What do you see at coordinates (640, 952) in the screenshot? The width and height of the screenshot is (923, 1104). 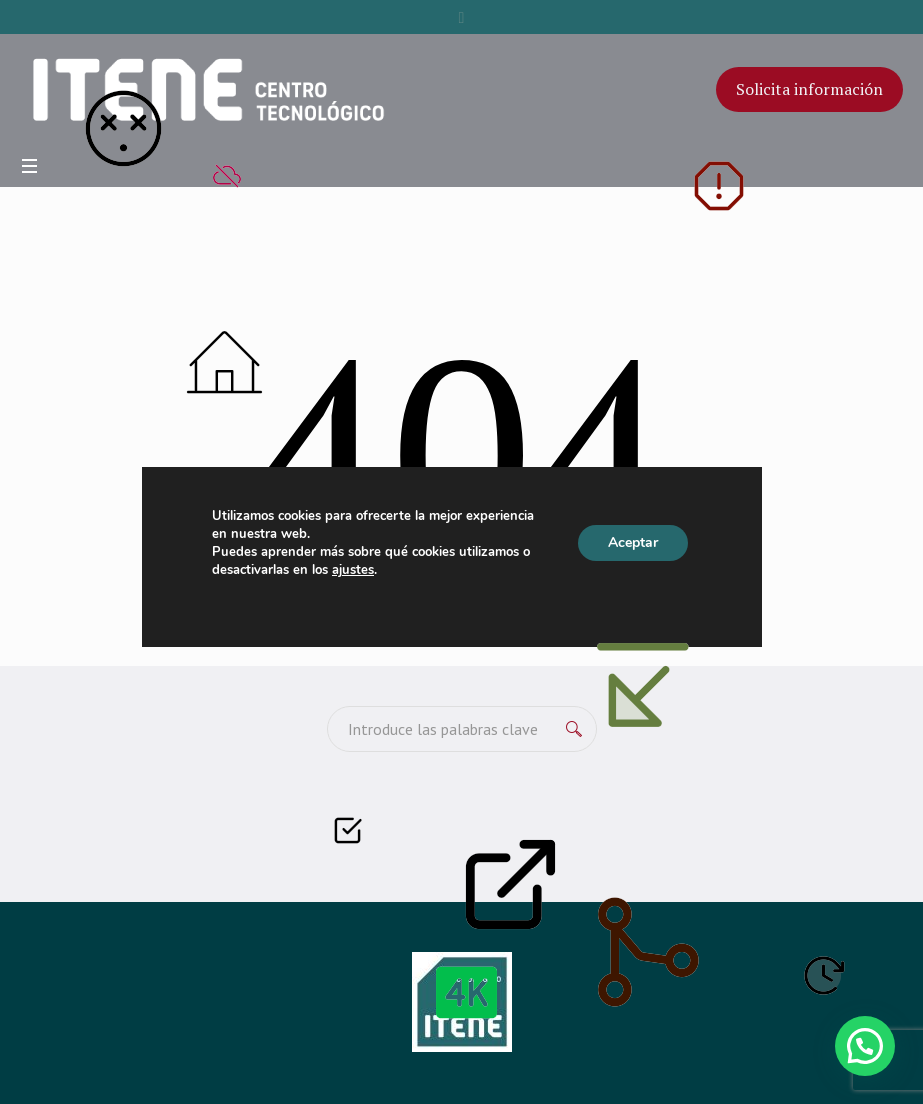 I see `merge branches in version control` at bounding box center [640, 952].